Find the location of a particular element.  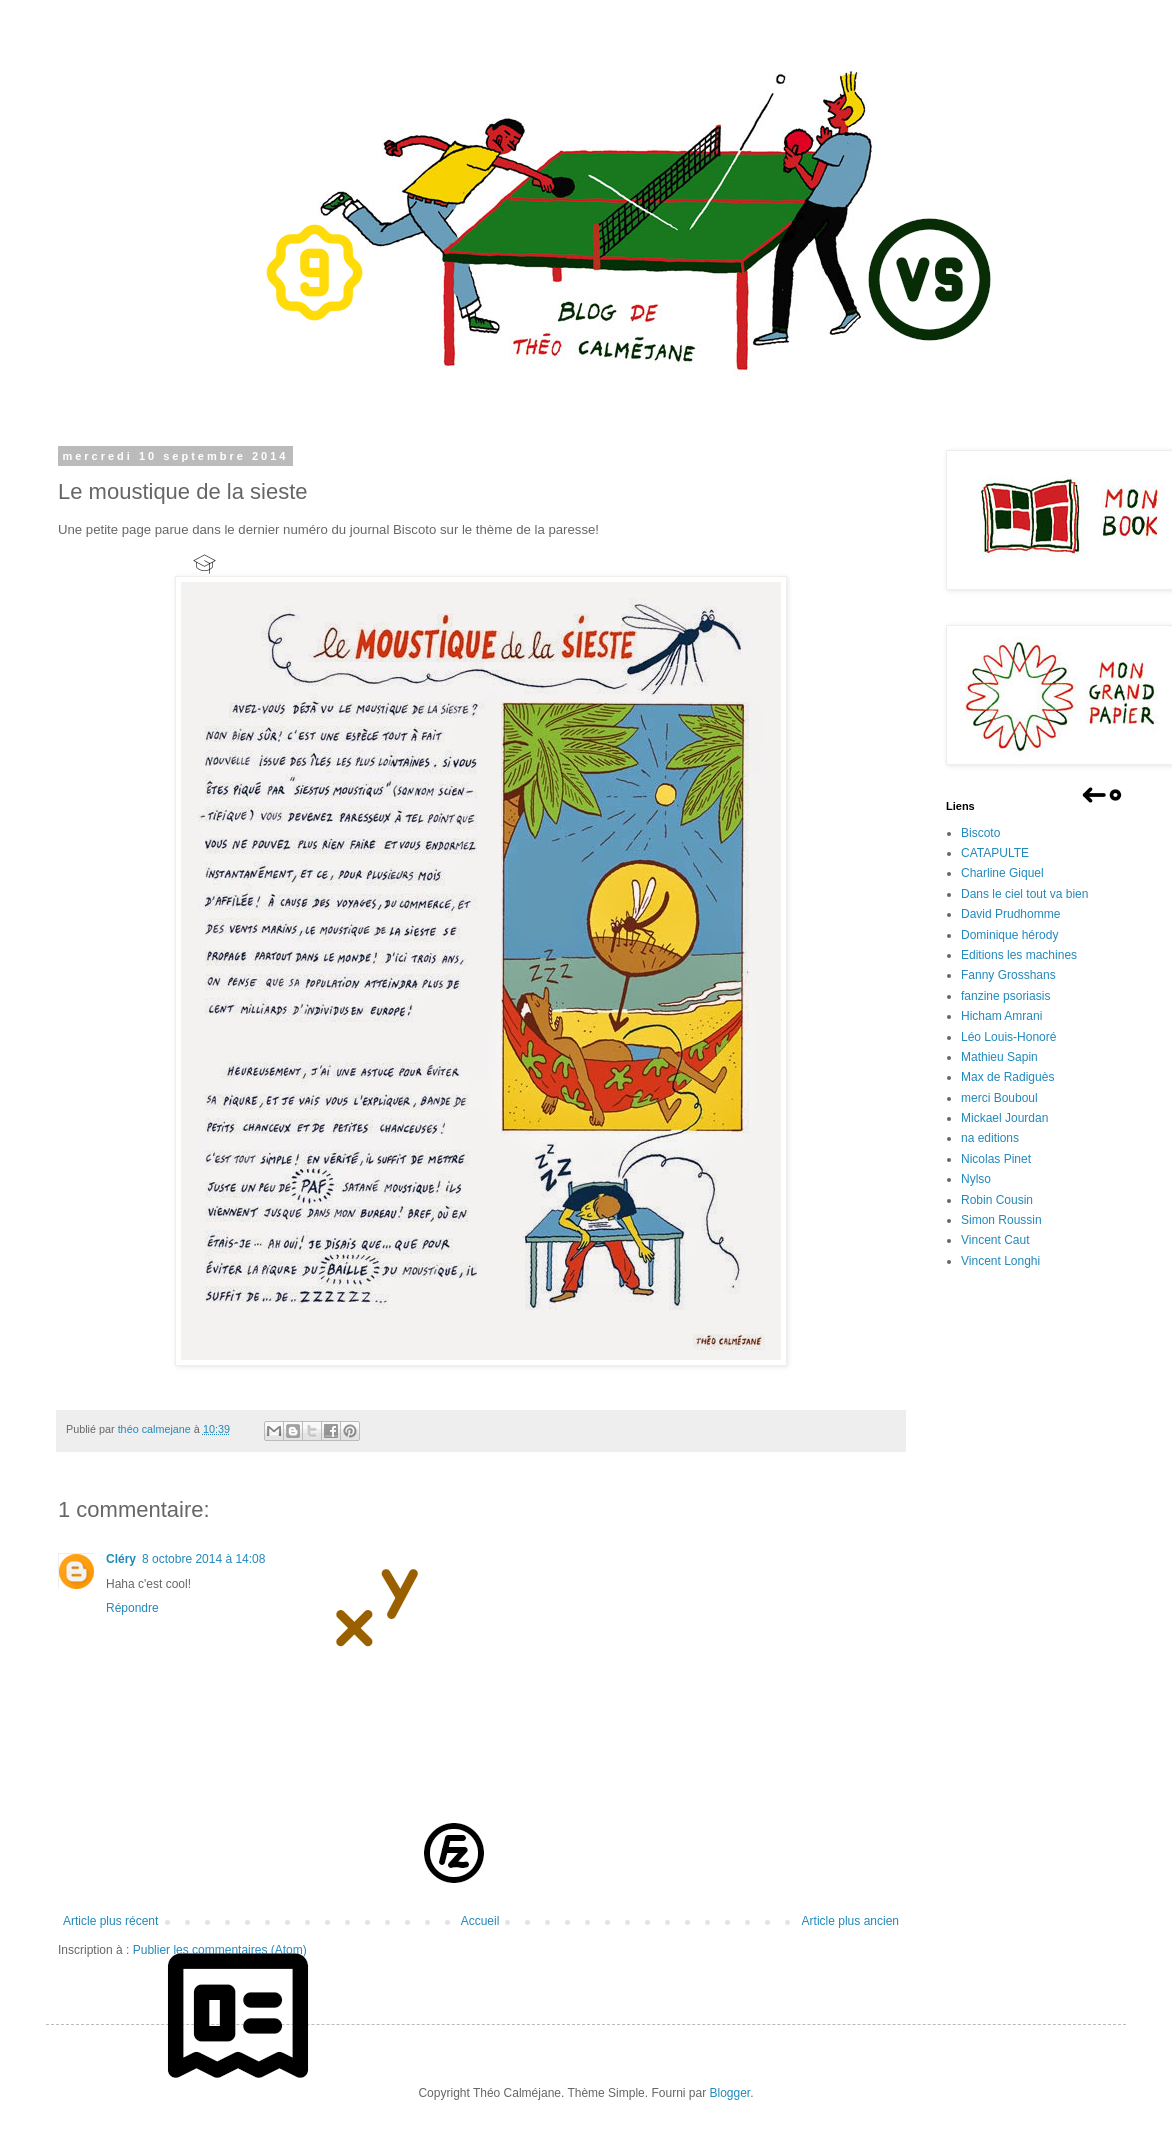

access education or learning features is located at coordinates (204, 563).